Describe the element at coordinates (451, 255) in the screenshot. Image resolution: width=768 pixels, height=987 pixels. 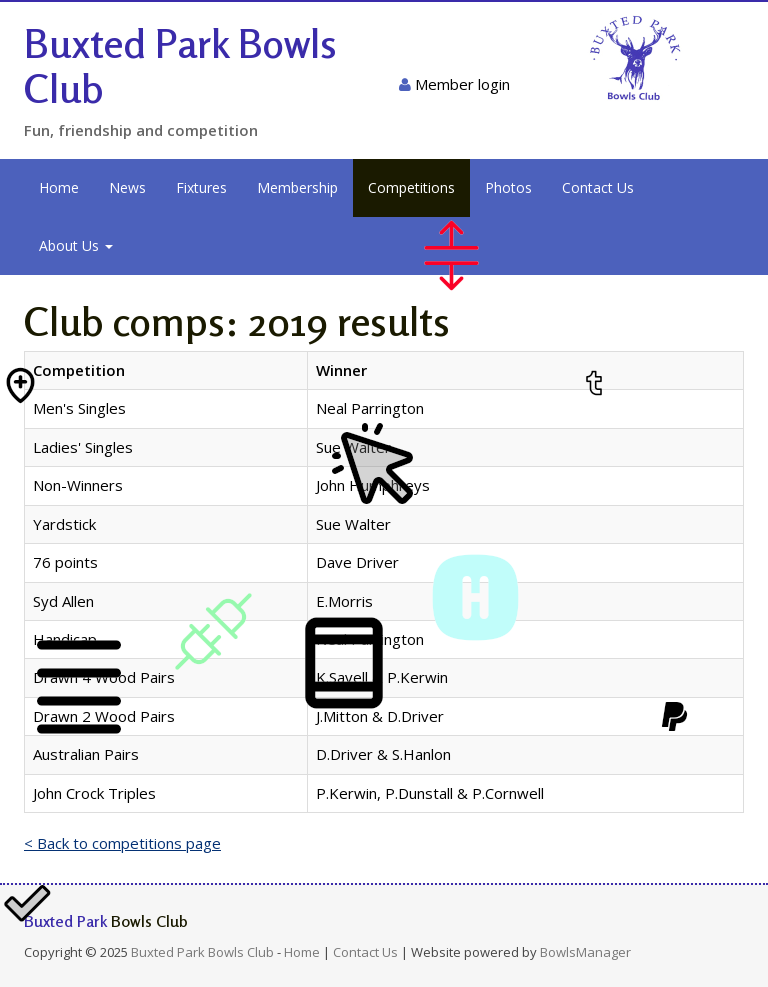
I see `split view vertically` at that location.